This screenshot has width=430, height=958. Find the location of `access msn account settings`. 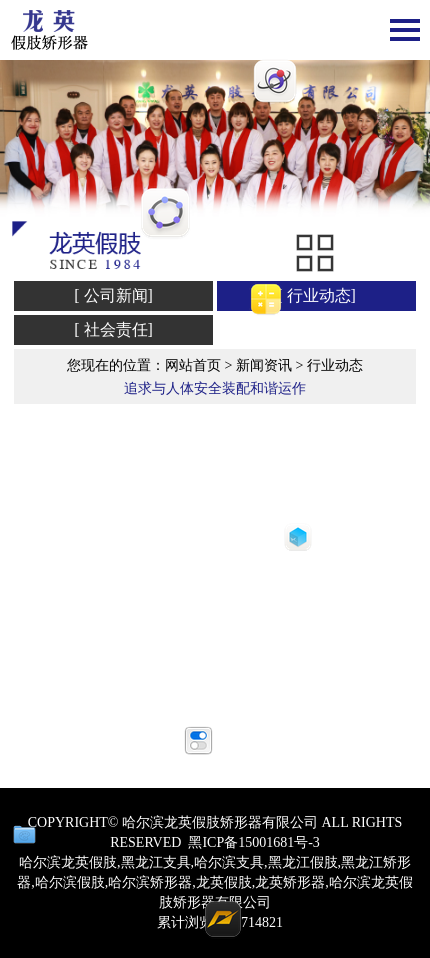

access msn account settings is located at coordinates (315, 253).